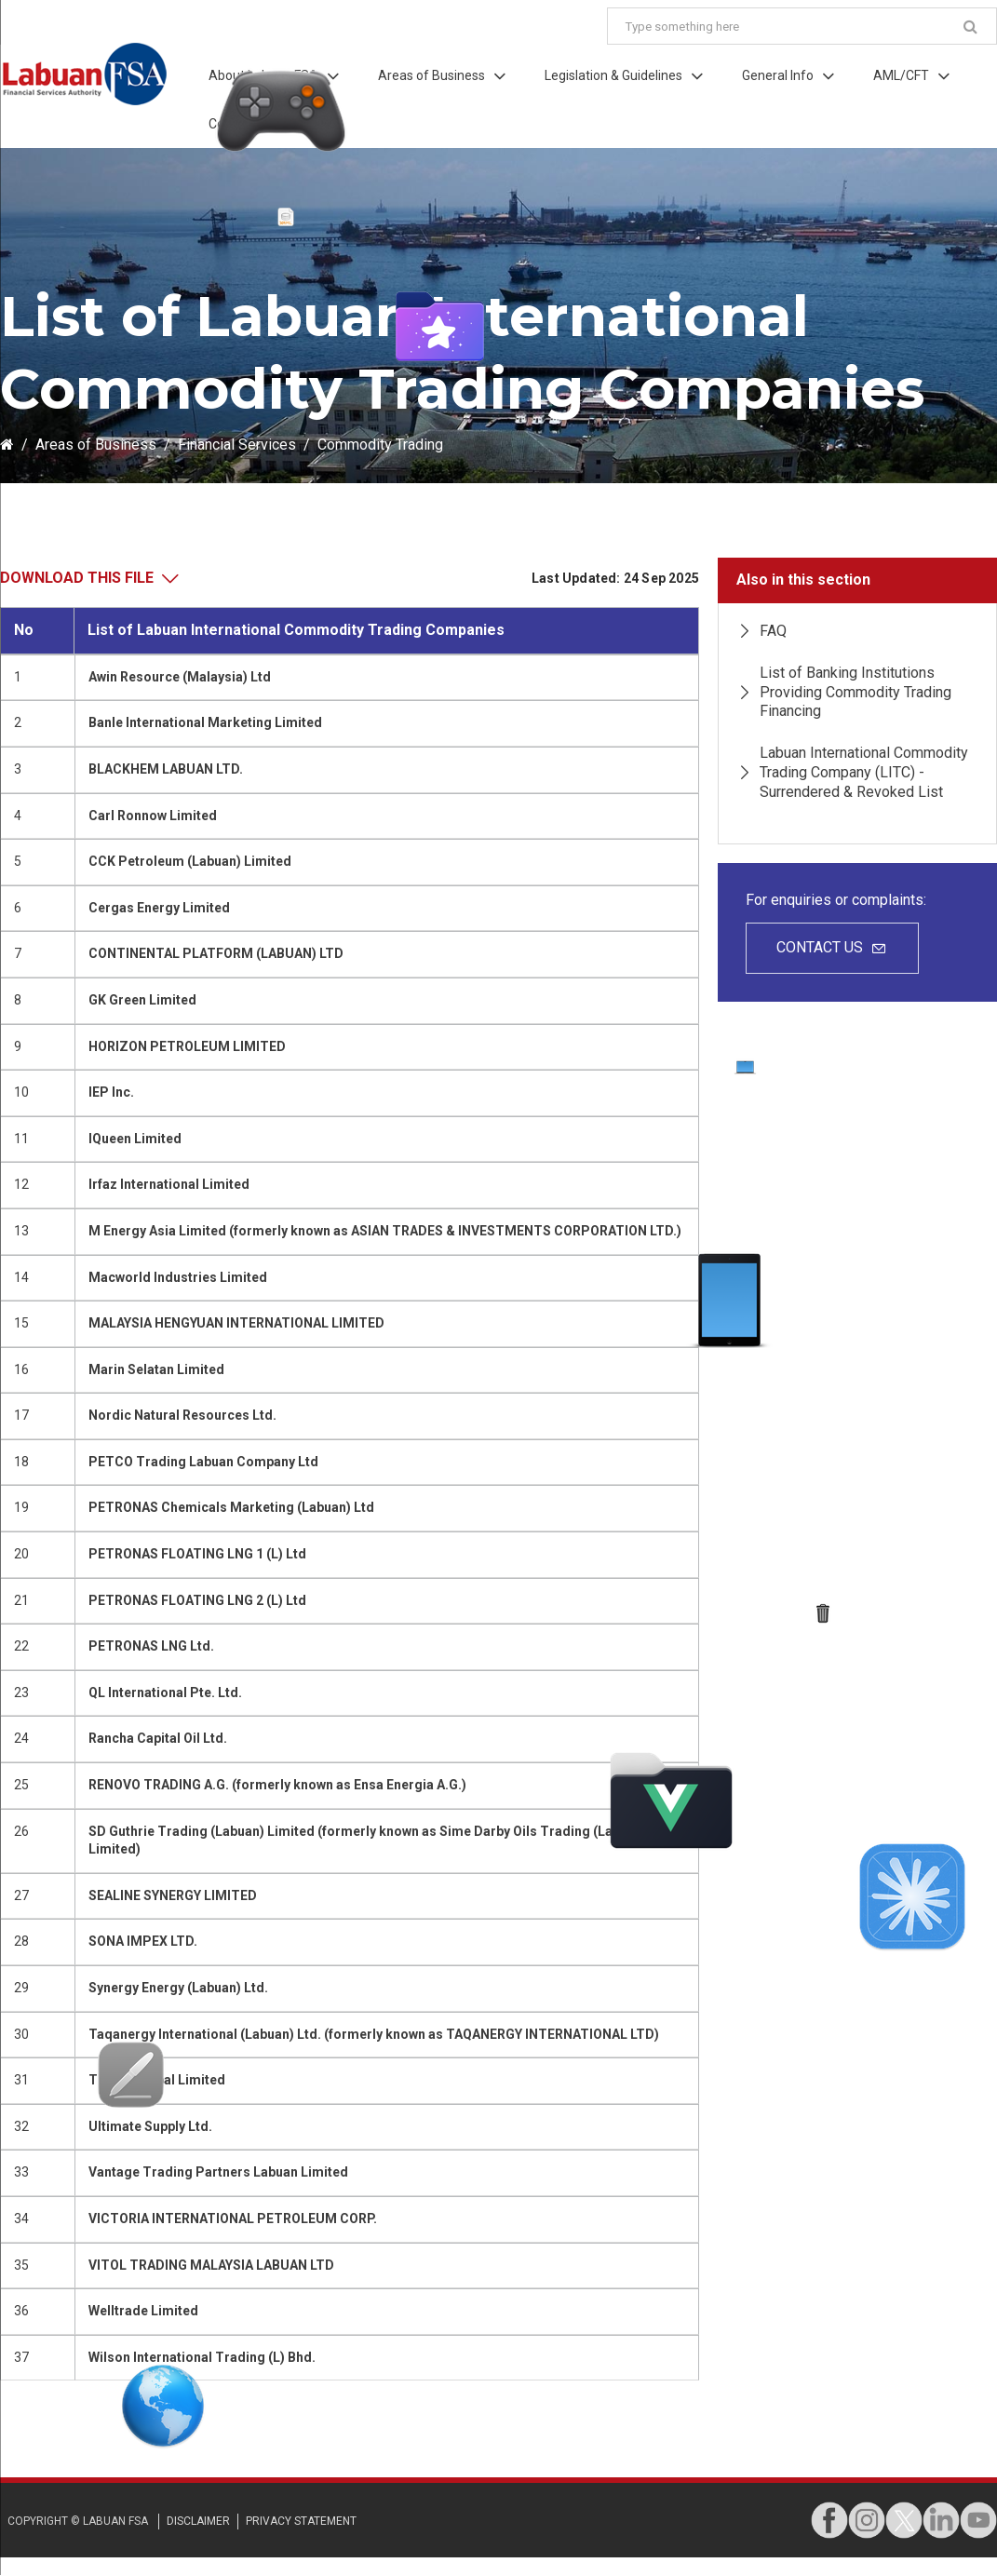  Describe the element at coordinates (281, 111) in the screenshot. I see `configure game controller settings` at that location.